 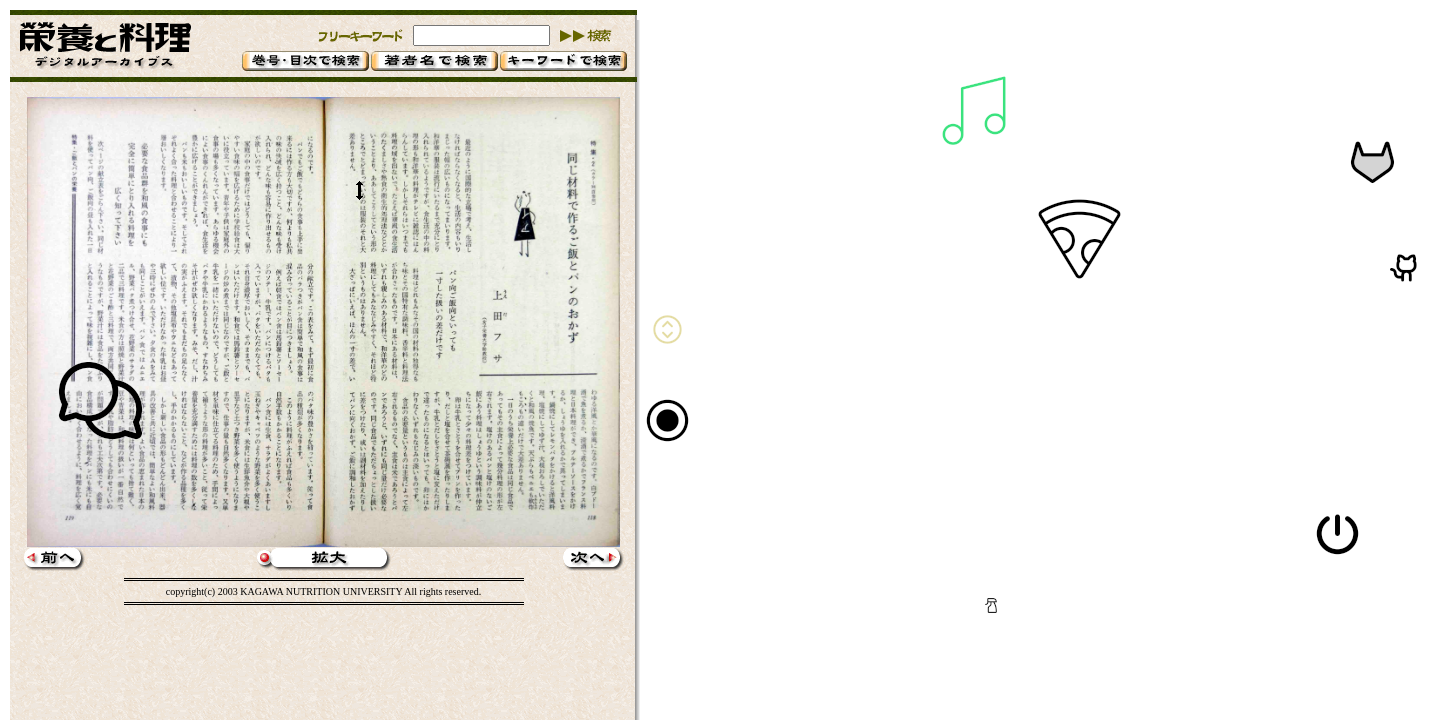 What do you see at coordinates (1337, 533) in the screenshot?
I see `turn device on or off` at bounding box center [1337, 533].